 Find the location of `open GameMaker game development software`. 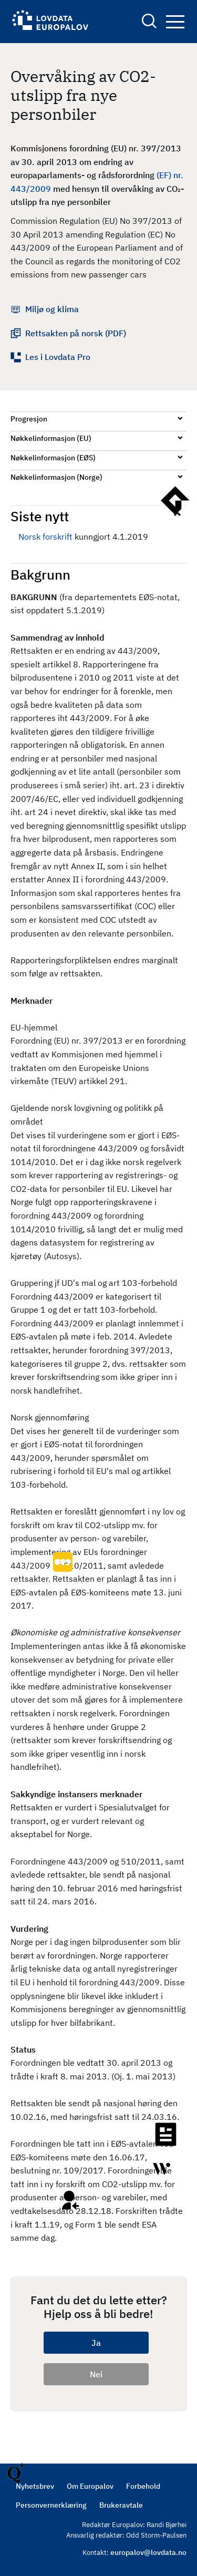

open GameMaker game development software is located at coordinates (175, 500).